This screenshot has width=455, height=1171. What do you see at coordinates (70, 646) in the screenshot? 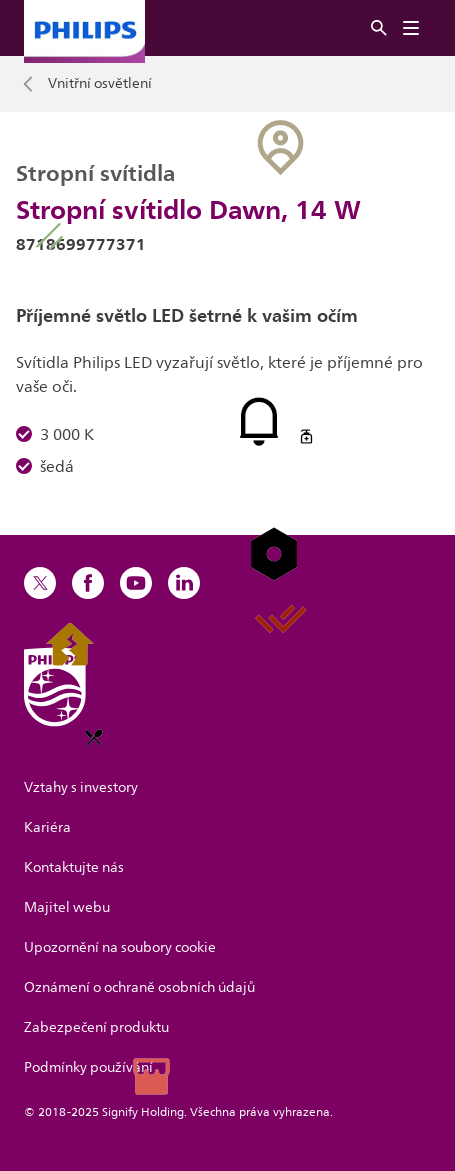
I see `indicates earthquake alert or warning` at bounding box center [70, 646].